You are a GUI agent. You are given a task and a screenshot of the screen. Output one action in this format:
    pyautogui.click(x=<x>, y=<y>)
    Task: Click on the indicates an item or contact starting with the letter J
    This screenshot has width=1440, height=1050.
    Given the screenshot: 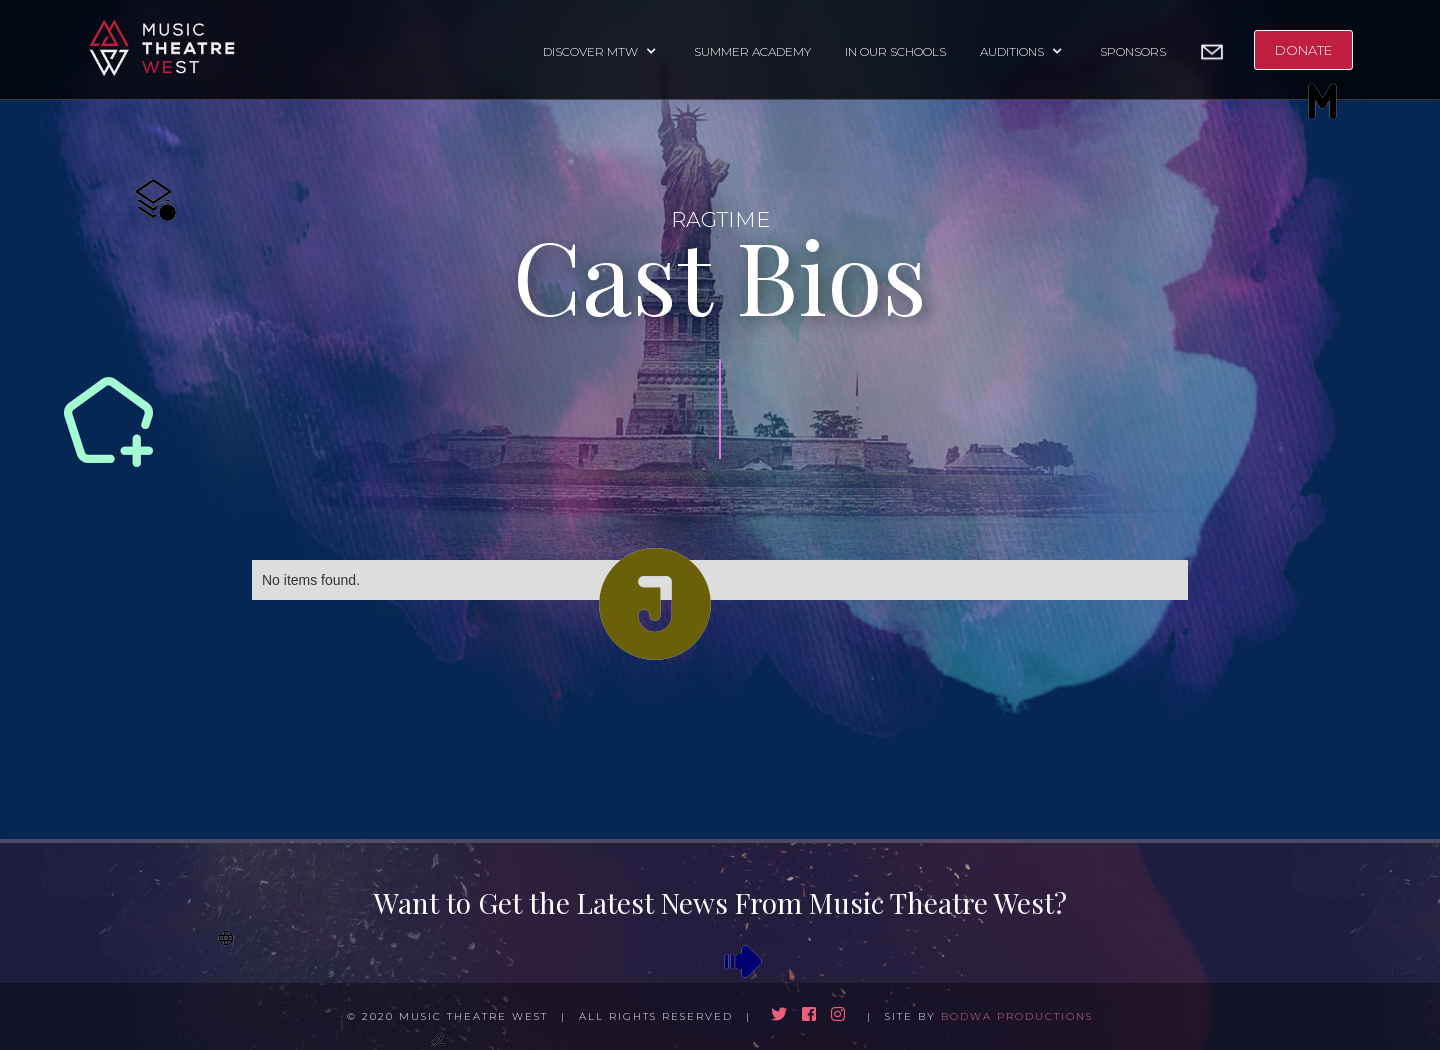 What is the action you would take?
    pyautogui.click(x=655, y=604)
    